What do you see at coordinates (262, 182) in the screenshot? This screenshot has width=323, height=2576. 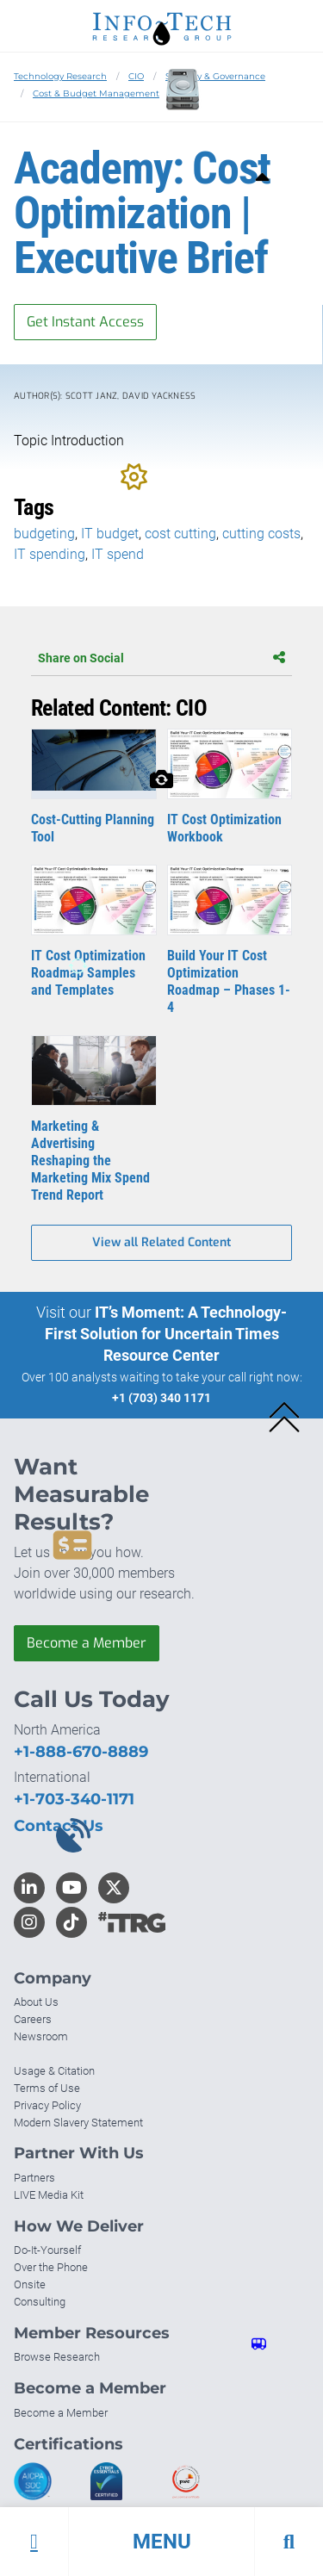 I see `sort items in ascending order` at bounding box center [262, 182].